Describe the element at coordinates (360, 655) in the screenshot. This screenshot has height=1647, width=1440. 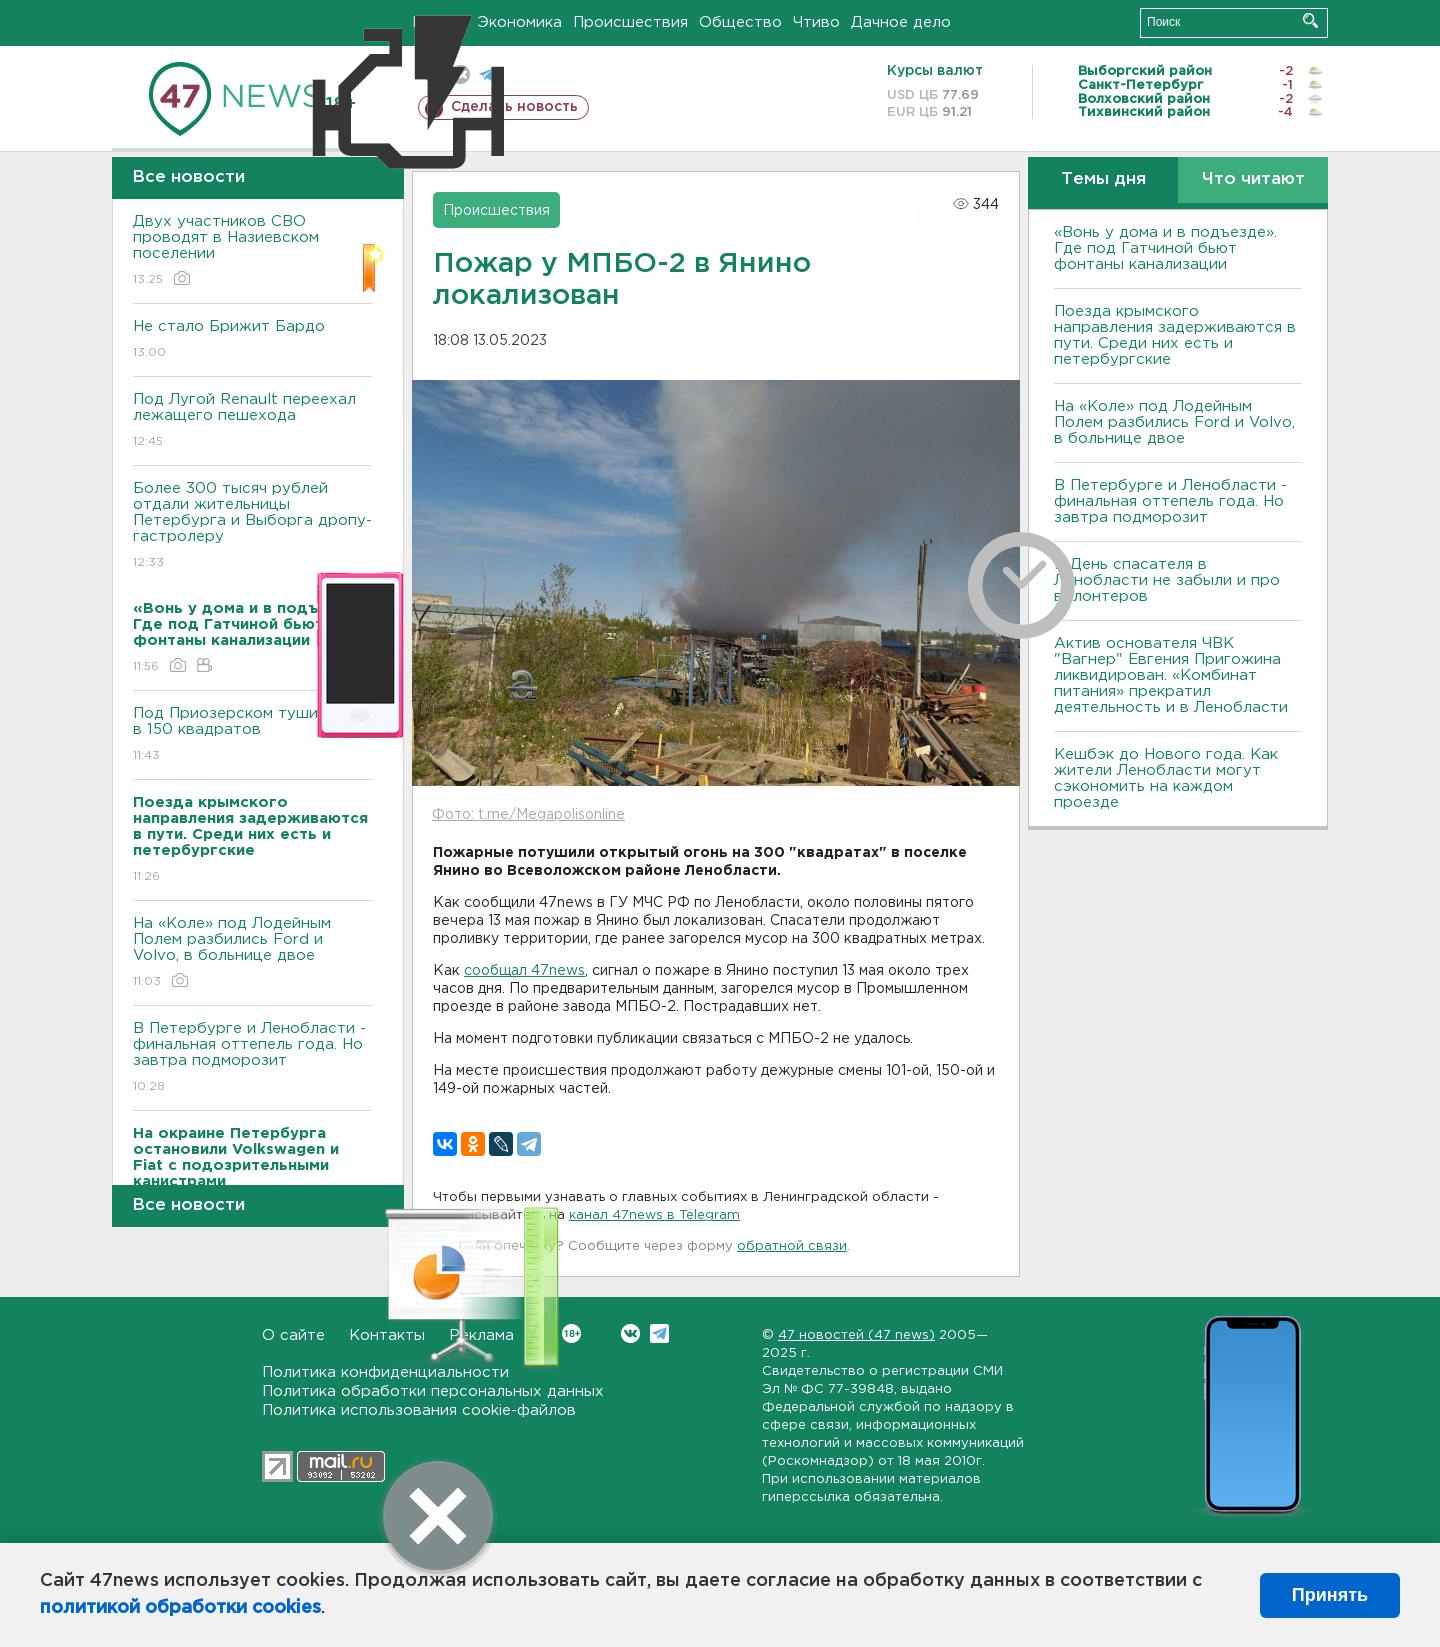
I see `iPod nano device in pink` at that location.